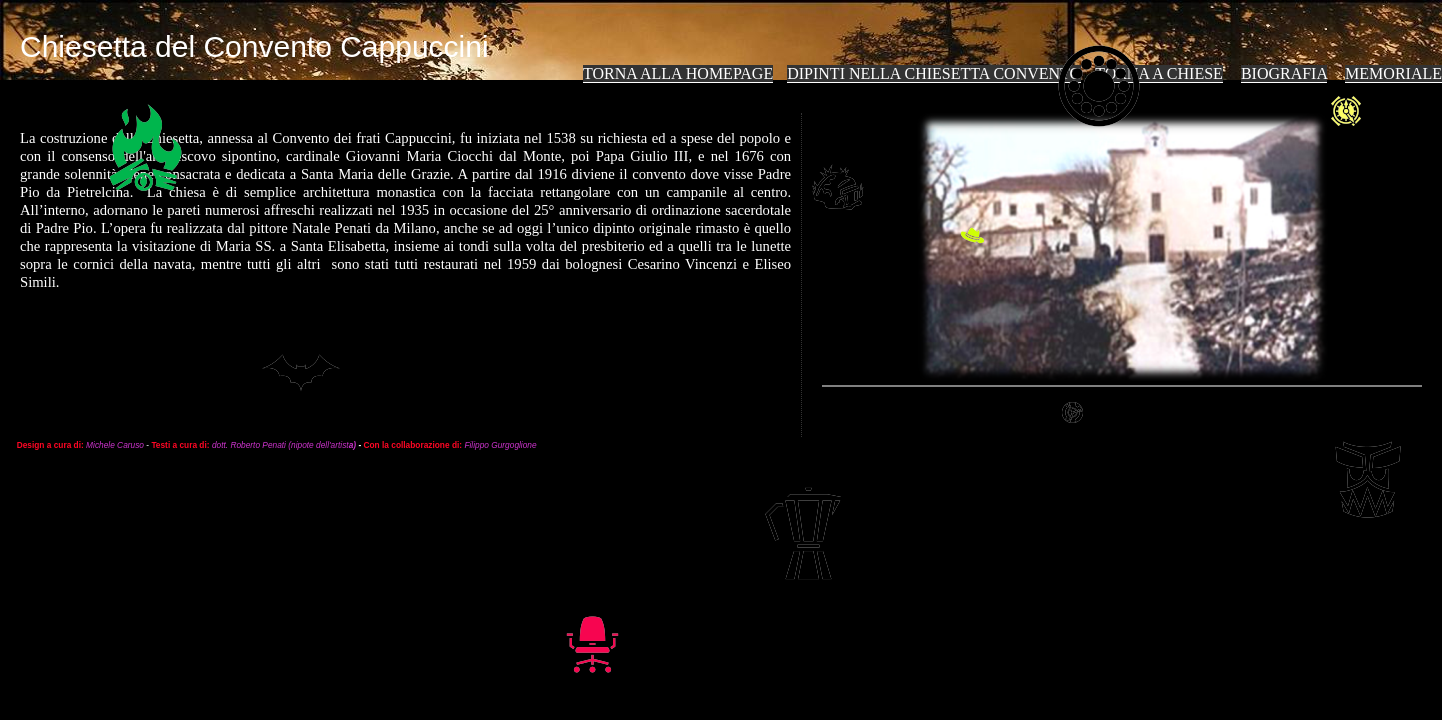 This screenshot has height=720, width=1442. What do you see at coordinates (1099, 86) in the screenshot?
I see `rotary dial or vintage phone interface` at bounding box center [1099, 86].